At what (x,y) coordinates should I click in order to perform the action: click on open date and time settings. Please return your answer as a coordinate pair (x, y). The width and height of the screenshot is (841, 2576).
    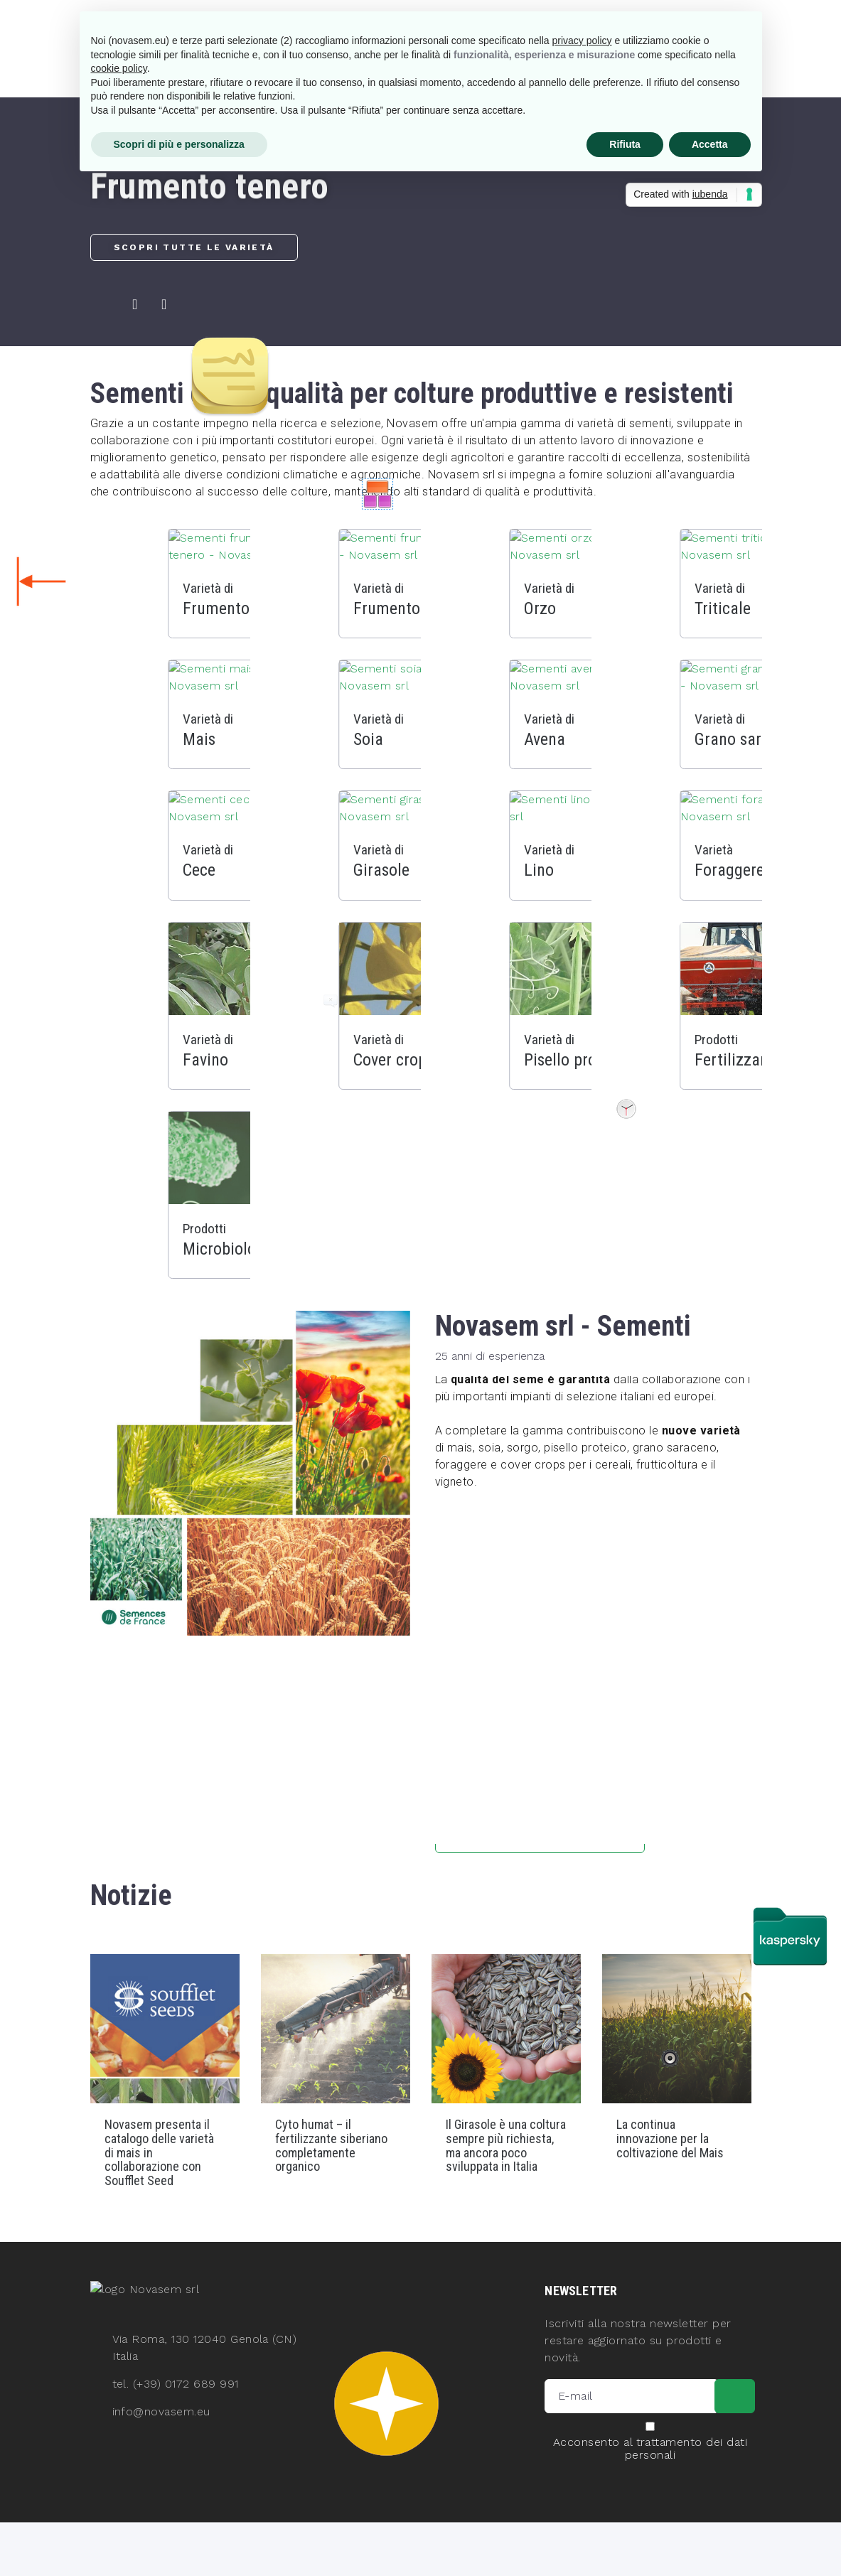
    Looking at the image, I should click on (626, 1109).